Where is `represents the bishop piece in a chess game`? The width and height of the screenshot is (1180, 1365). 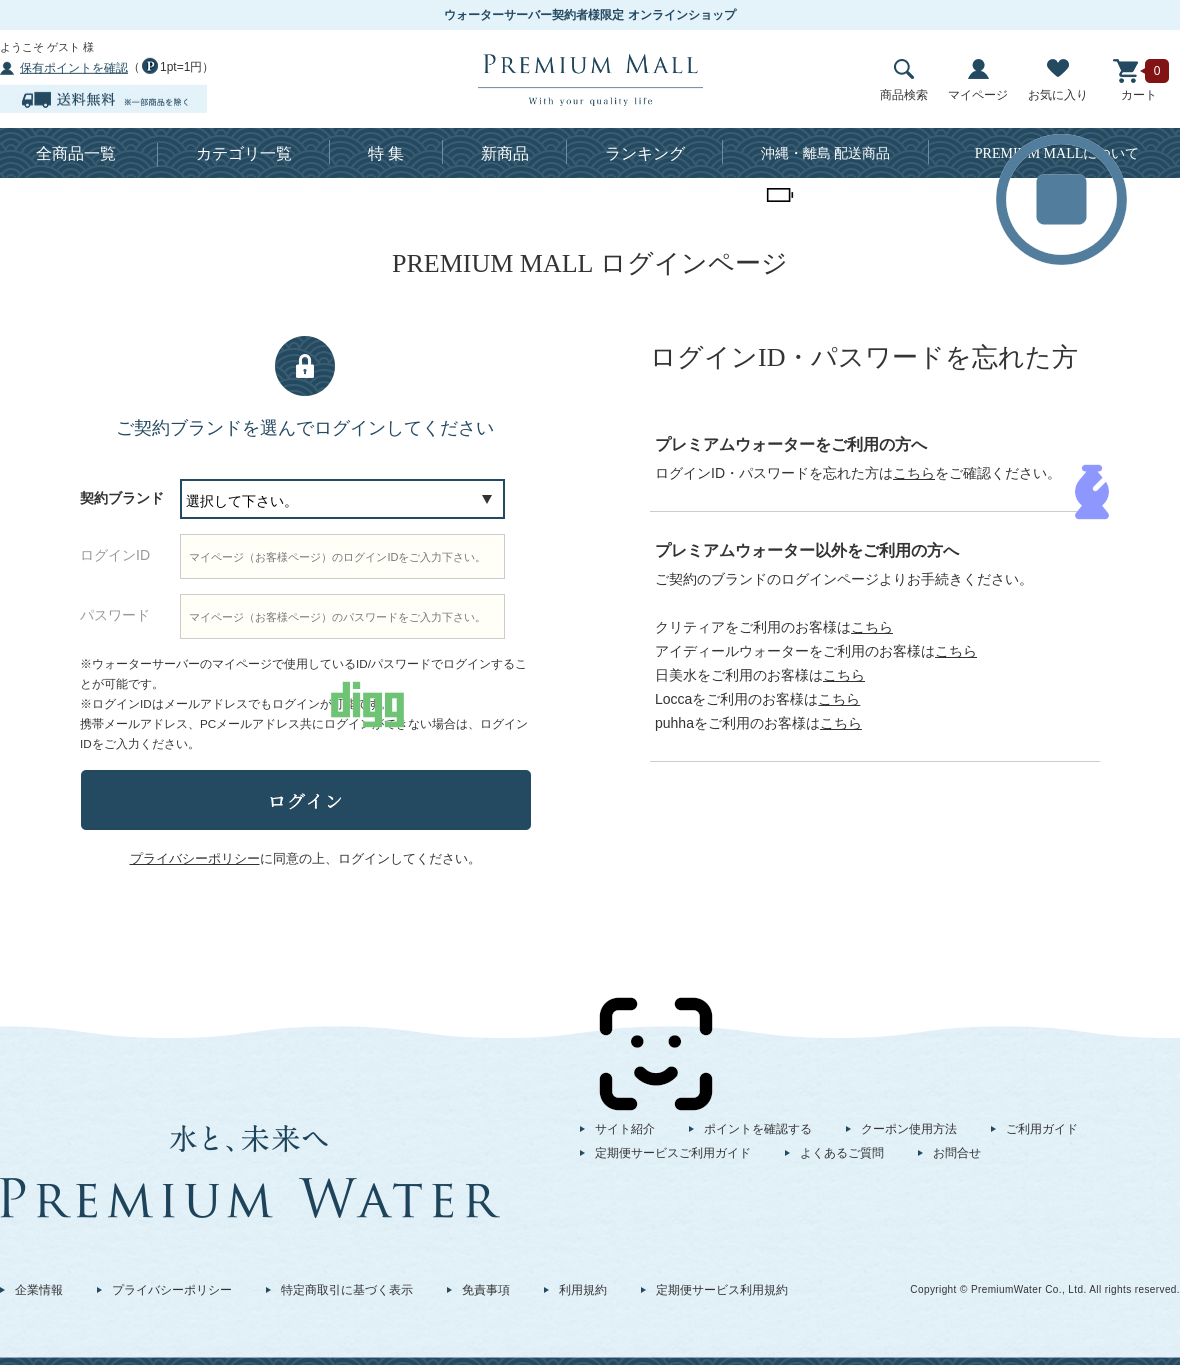
represents the bishop piece in a chess game is located at coordinates (1092, 492).